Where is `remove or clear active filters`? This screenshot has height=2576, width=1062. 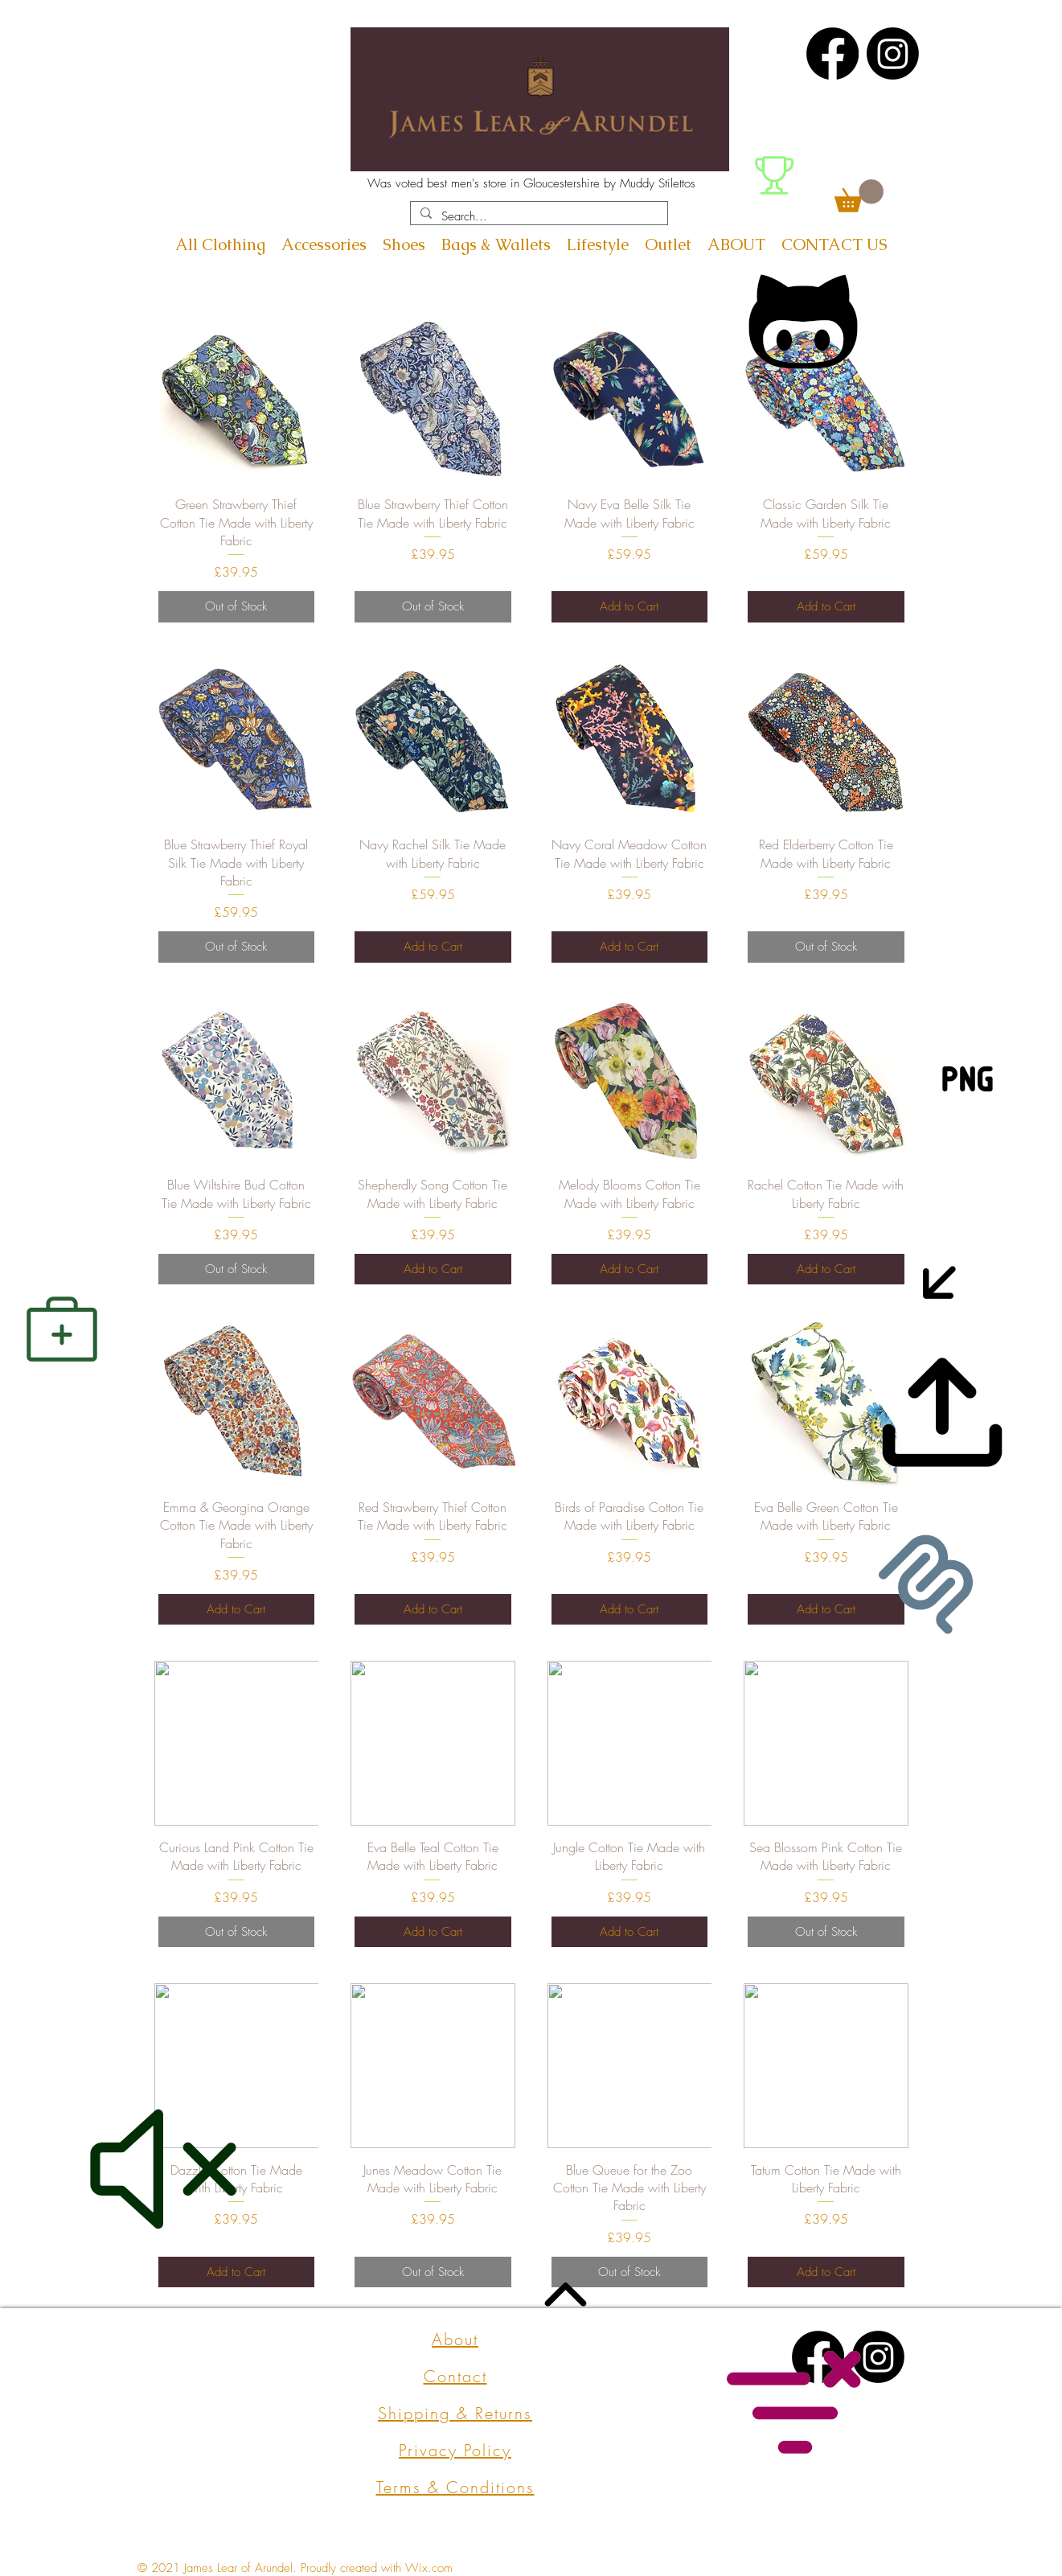 remove or clear active filters is located at coordinates (795, 2415).